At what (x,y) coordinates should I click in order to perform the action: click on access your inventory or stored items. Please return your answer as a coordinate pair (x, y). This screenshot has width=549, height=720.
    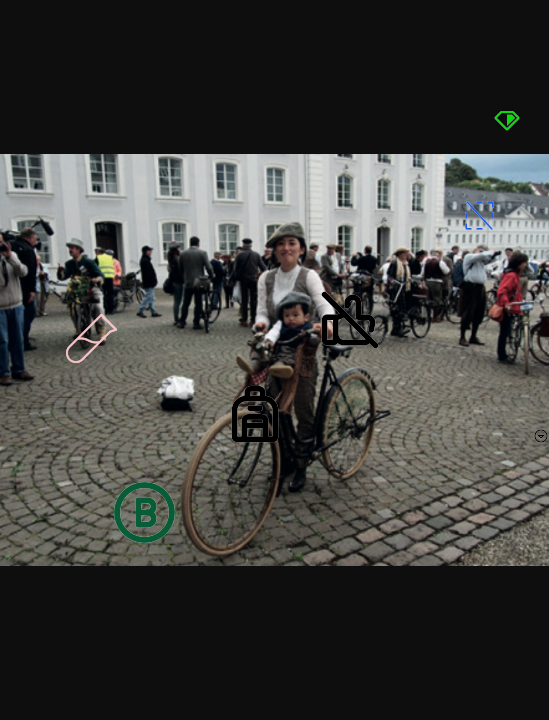
    Looking at the image, I should click on (255, 415).